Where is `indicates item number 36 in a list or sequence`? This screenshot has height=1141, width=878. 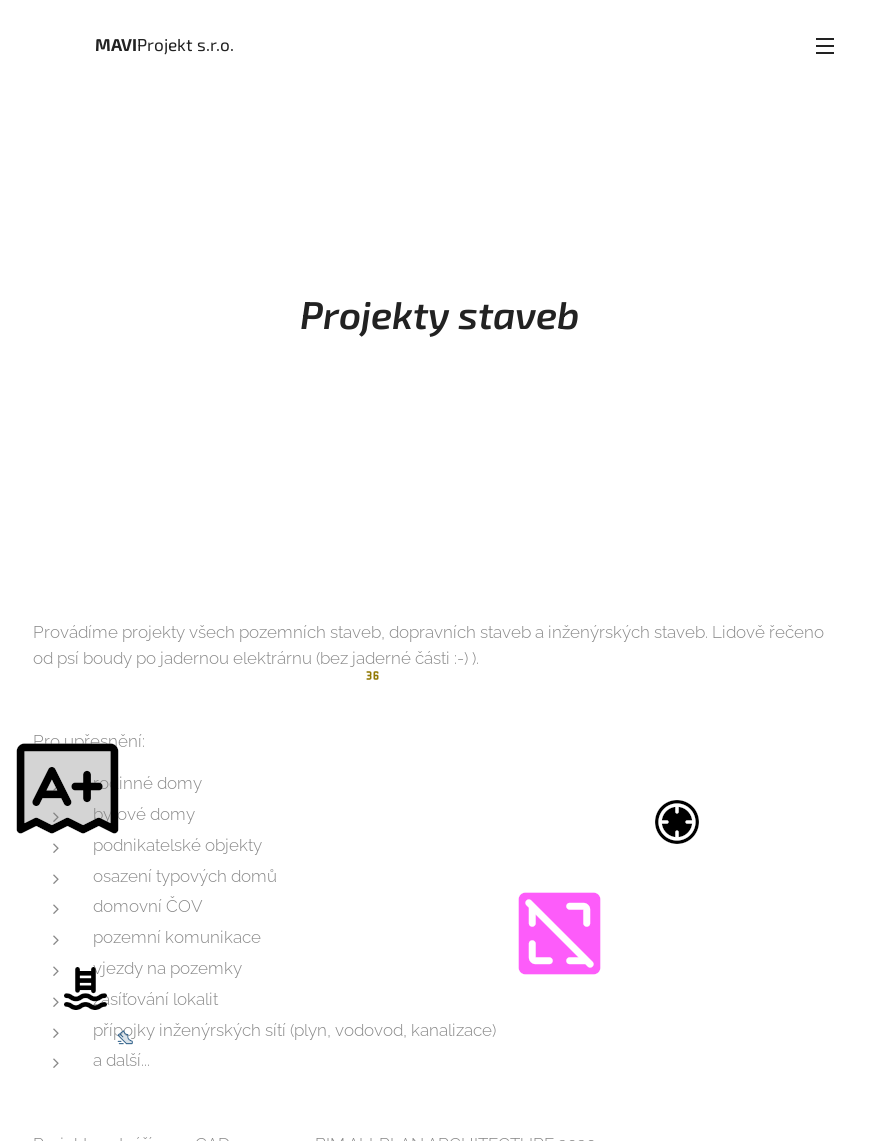 indicates item number 36 in a list or sequence is located at coordinates (372, 675).